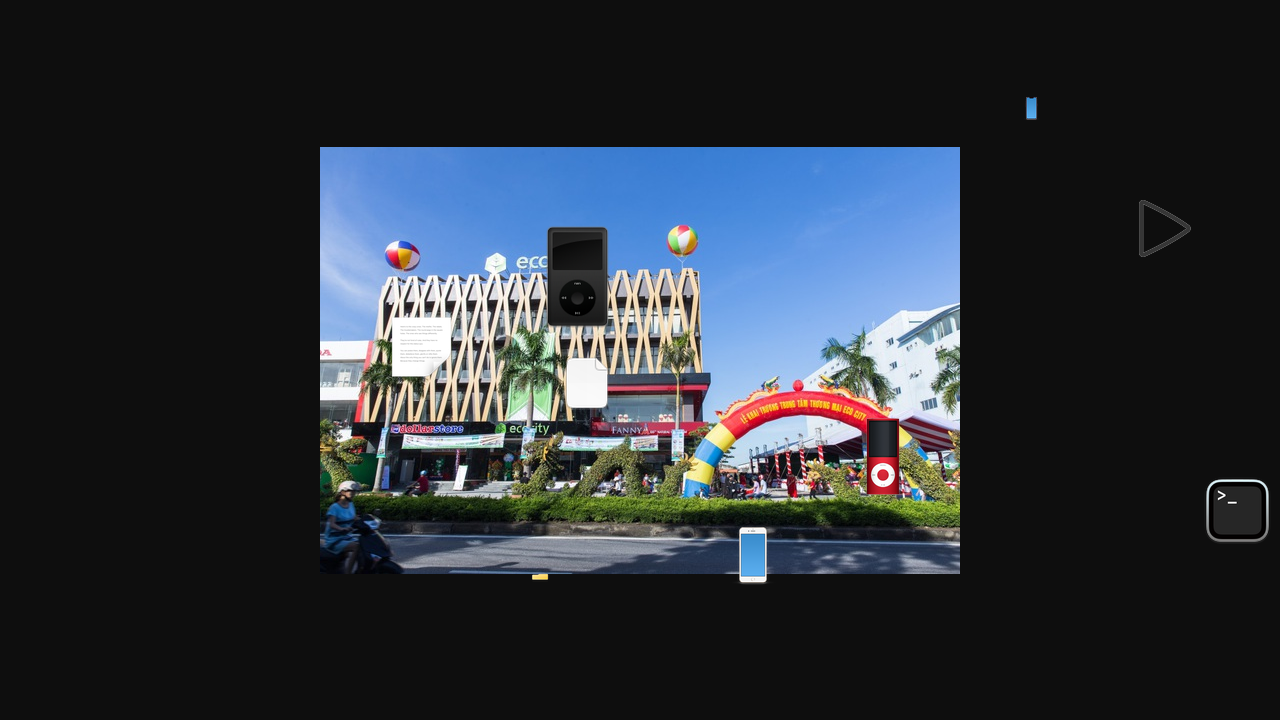 This screenshot has height=720, width=1280. What do you see at coordinates (753, 556) in the screenshot?
I see `indicates a connected iPhone device` at bounding box center [753, 556].